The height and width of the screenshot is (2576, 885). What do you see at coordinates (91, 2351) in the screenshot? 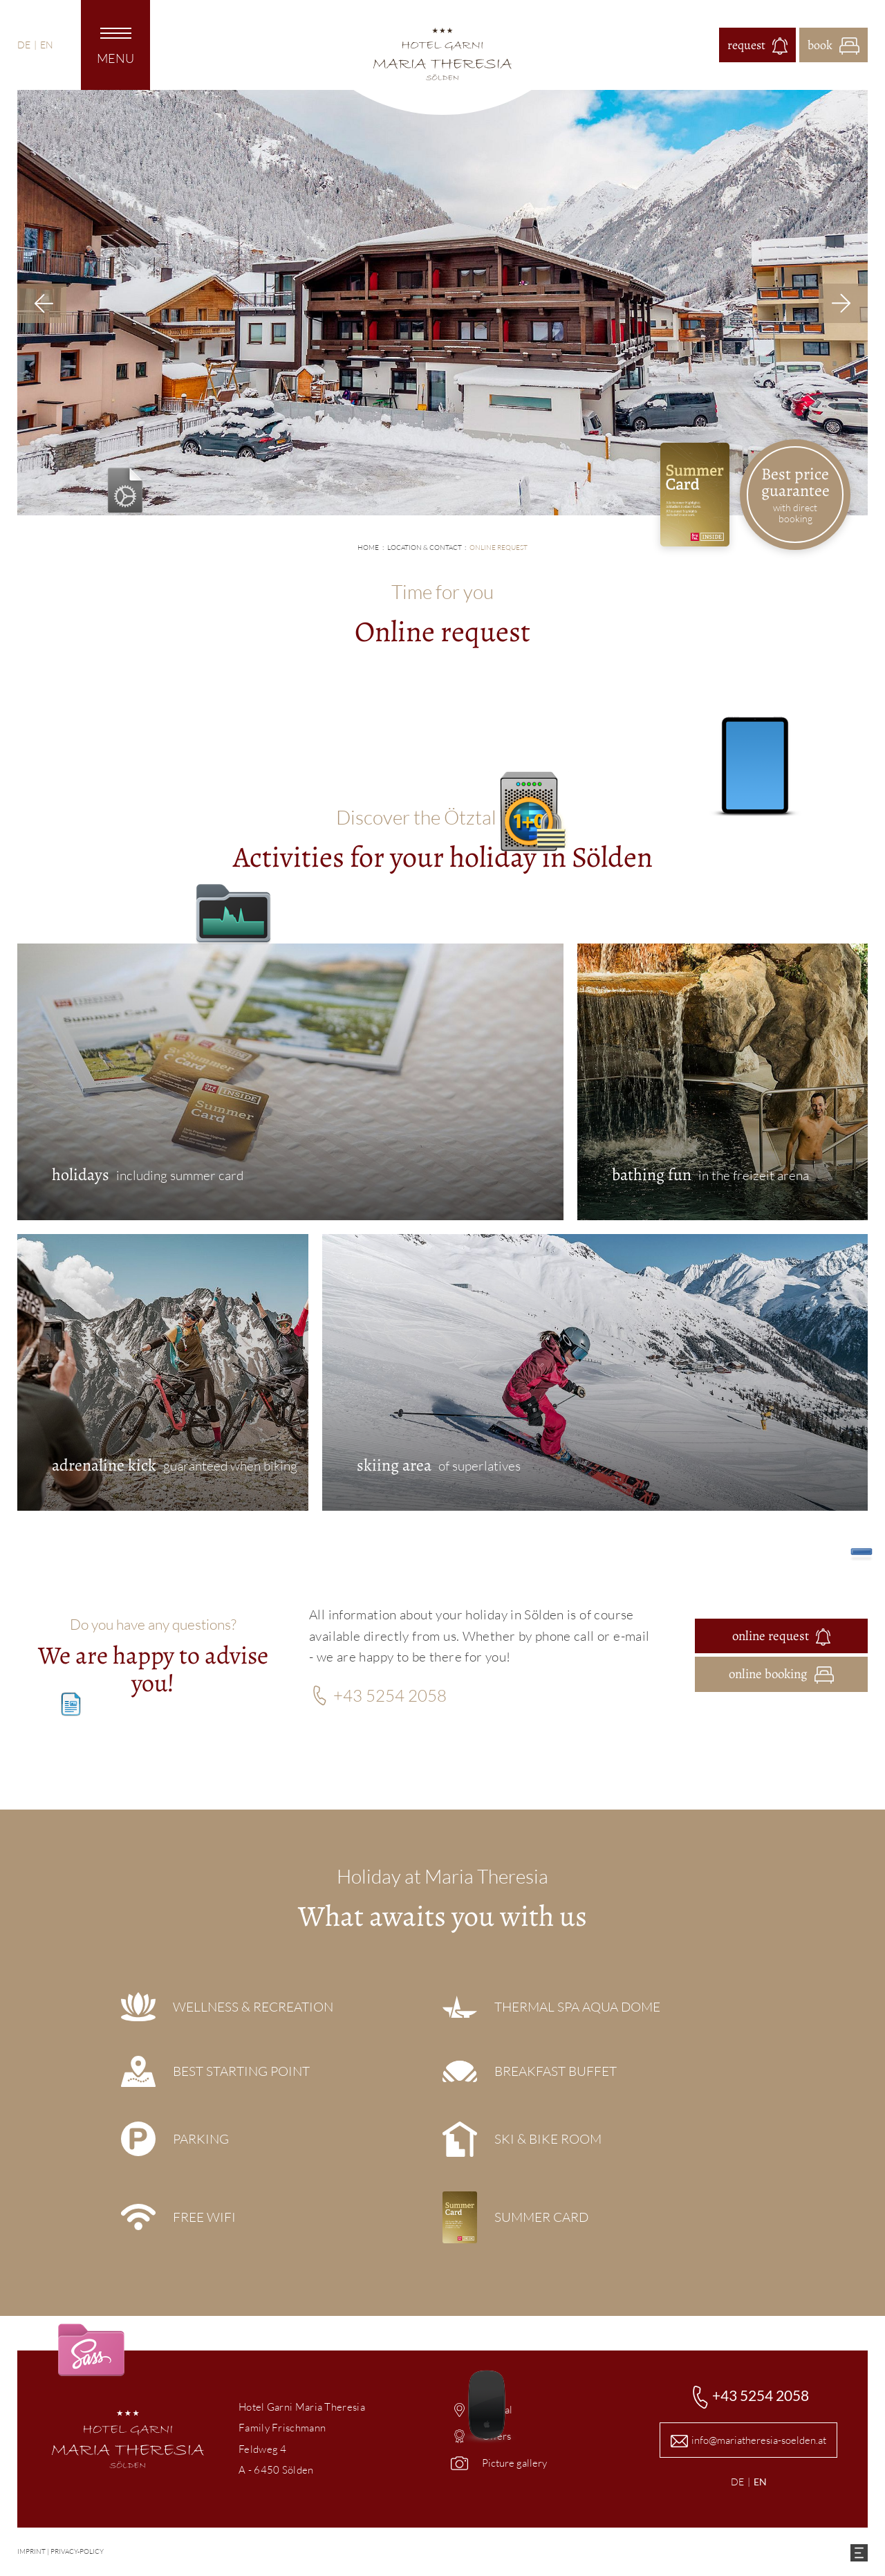
I see `folder containing sass stylesheet files` at bounding box center [91, 2351].